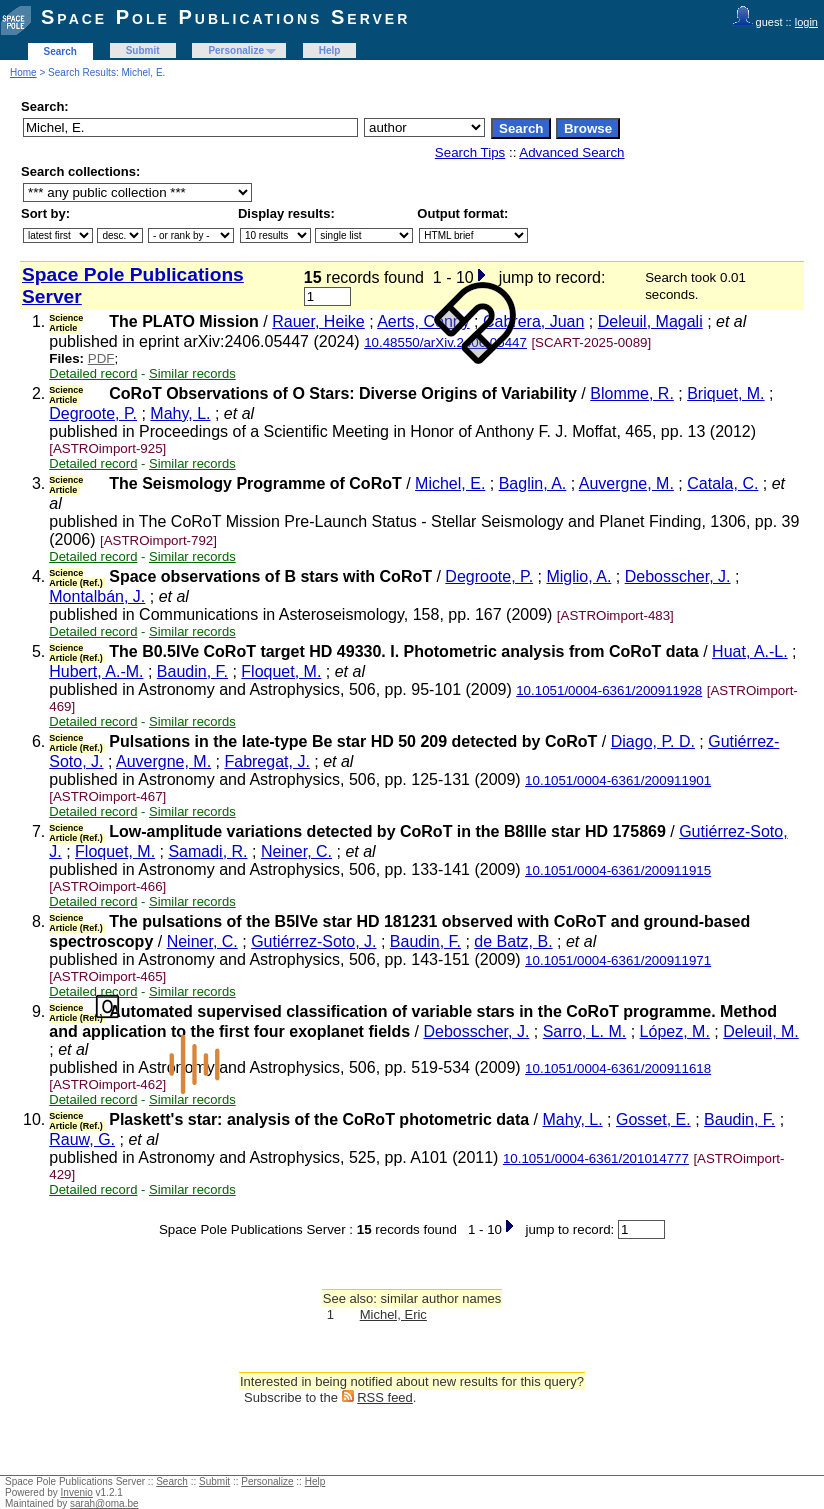 This screenshot has width=824, height=1509. Describe the element at coordinates (194, 1064) in the screenshot. I see `audio waveform or sound visualization` at that location.